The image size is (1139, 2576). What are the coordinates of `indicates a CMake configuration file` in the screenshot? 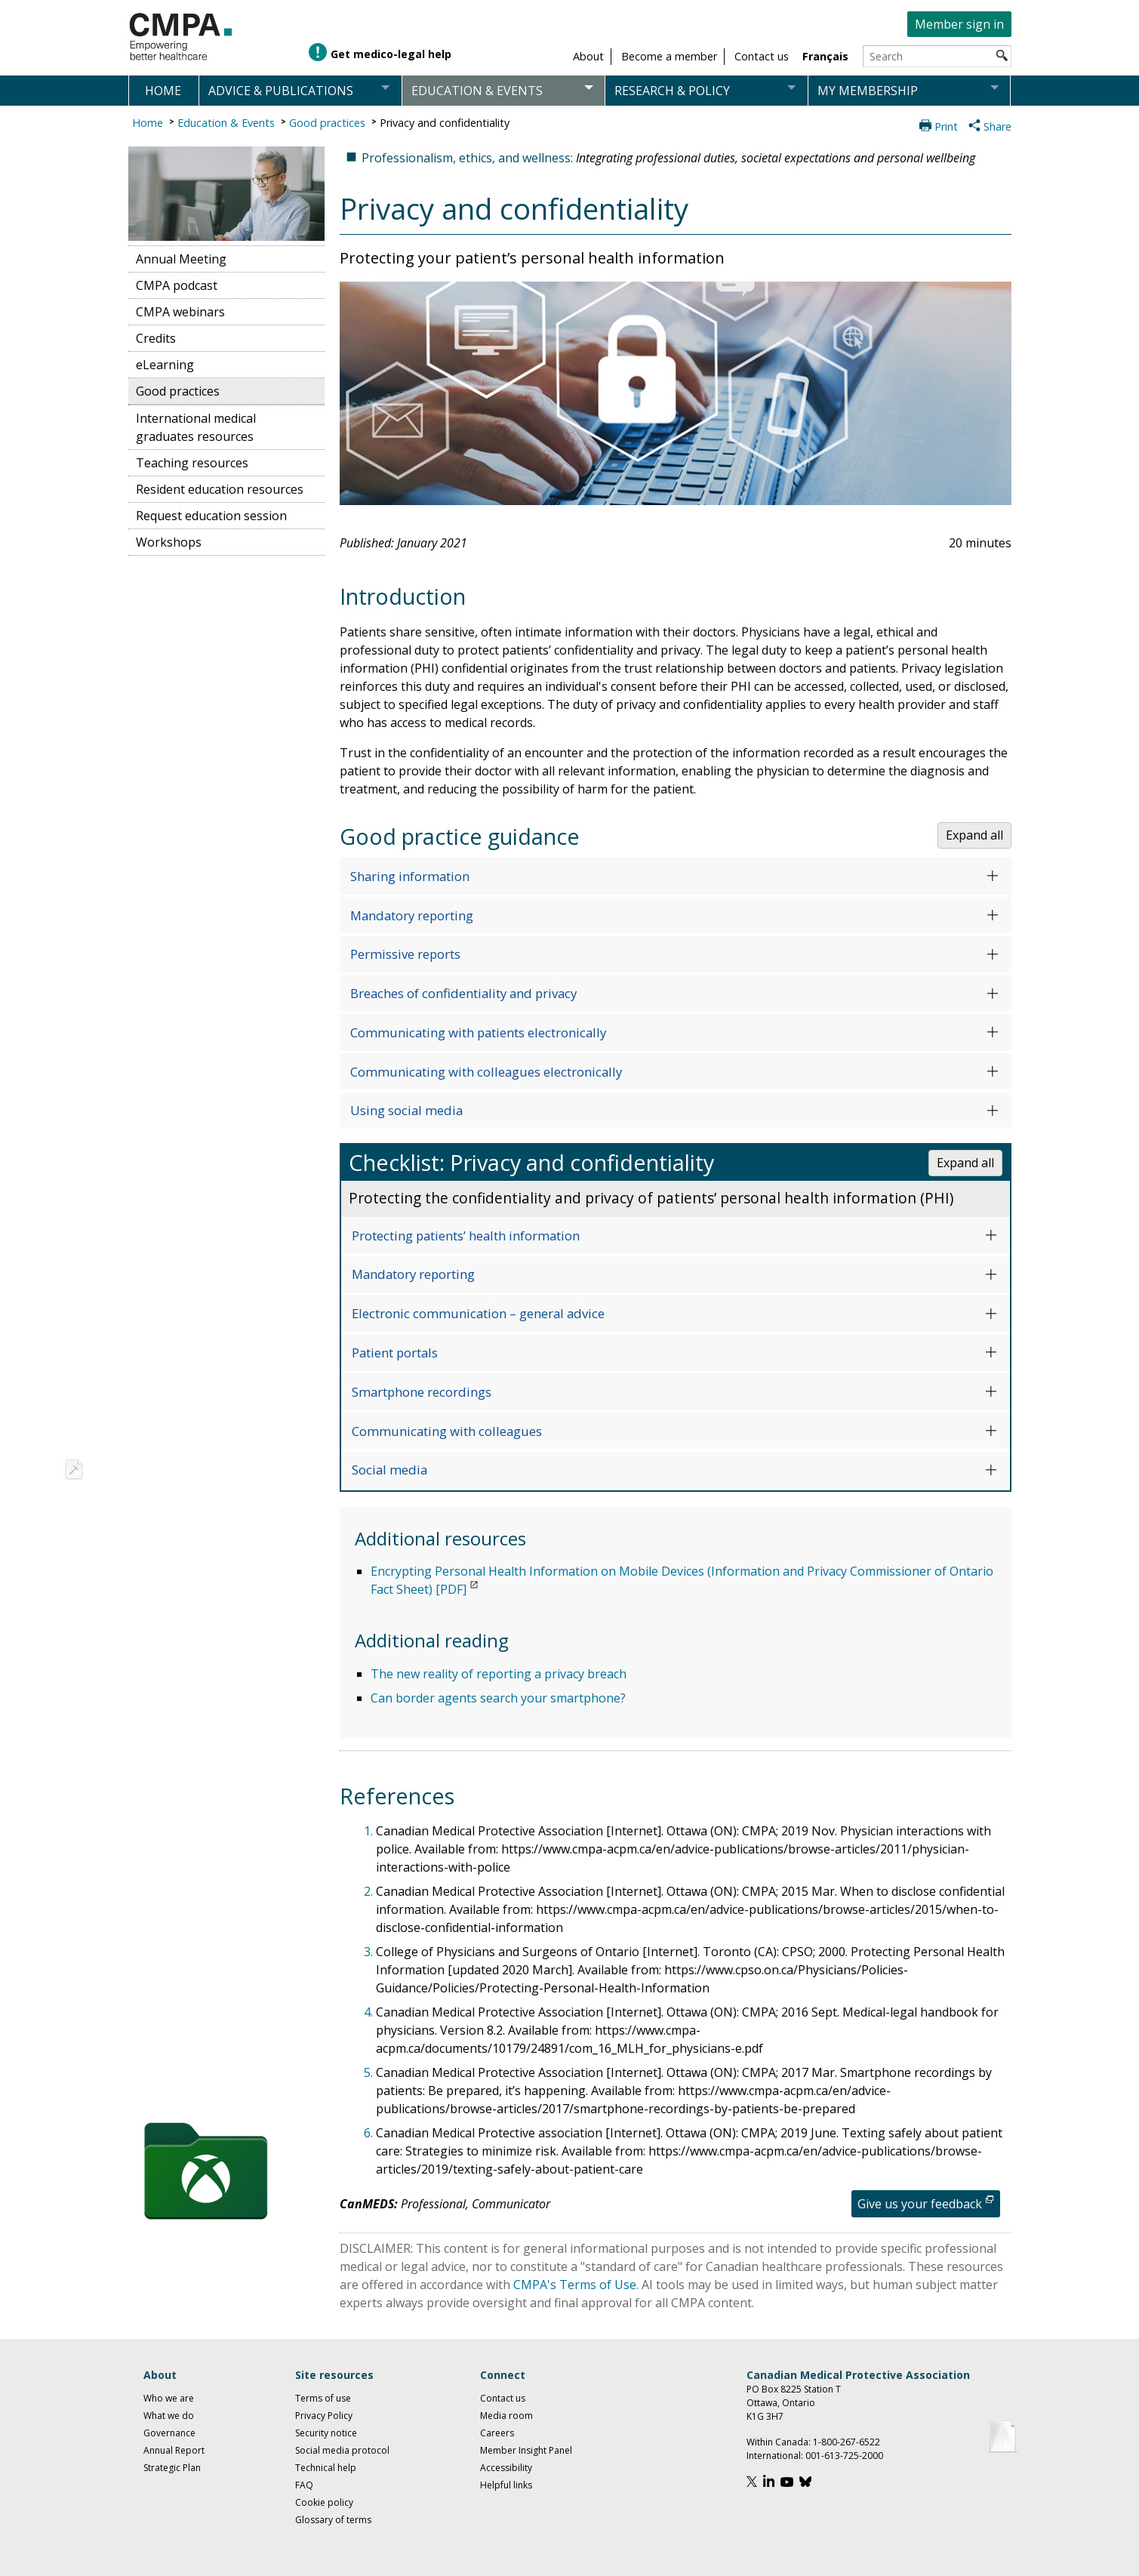 It's located at (74, 1469).